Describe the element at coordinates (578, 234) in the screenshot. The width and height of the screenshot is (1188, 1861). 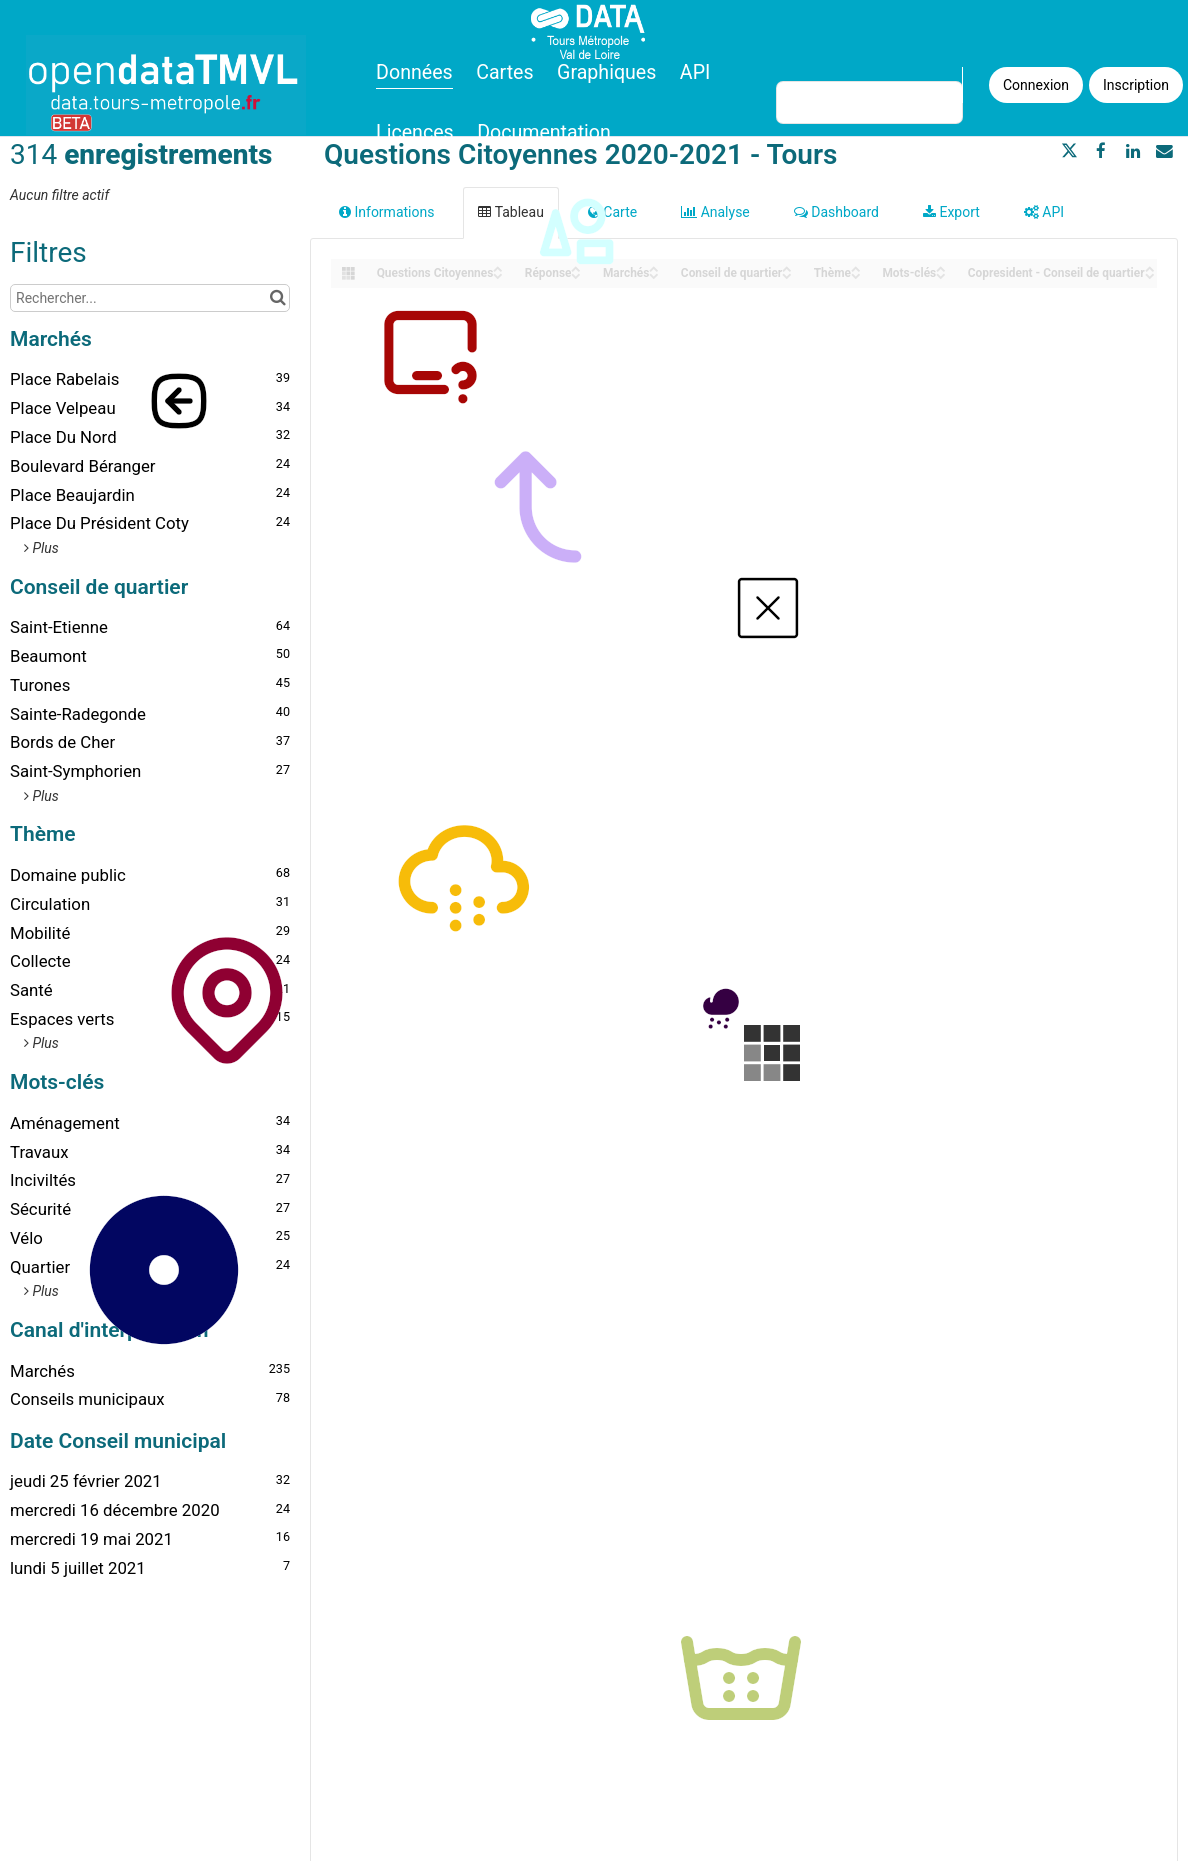
I see `access shape tools or drawing options` at that location.